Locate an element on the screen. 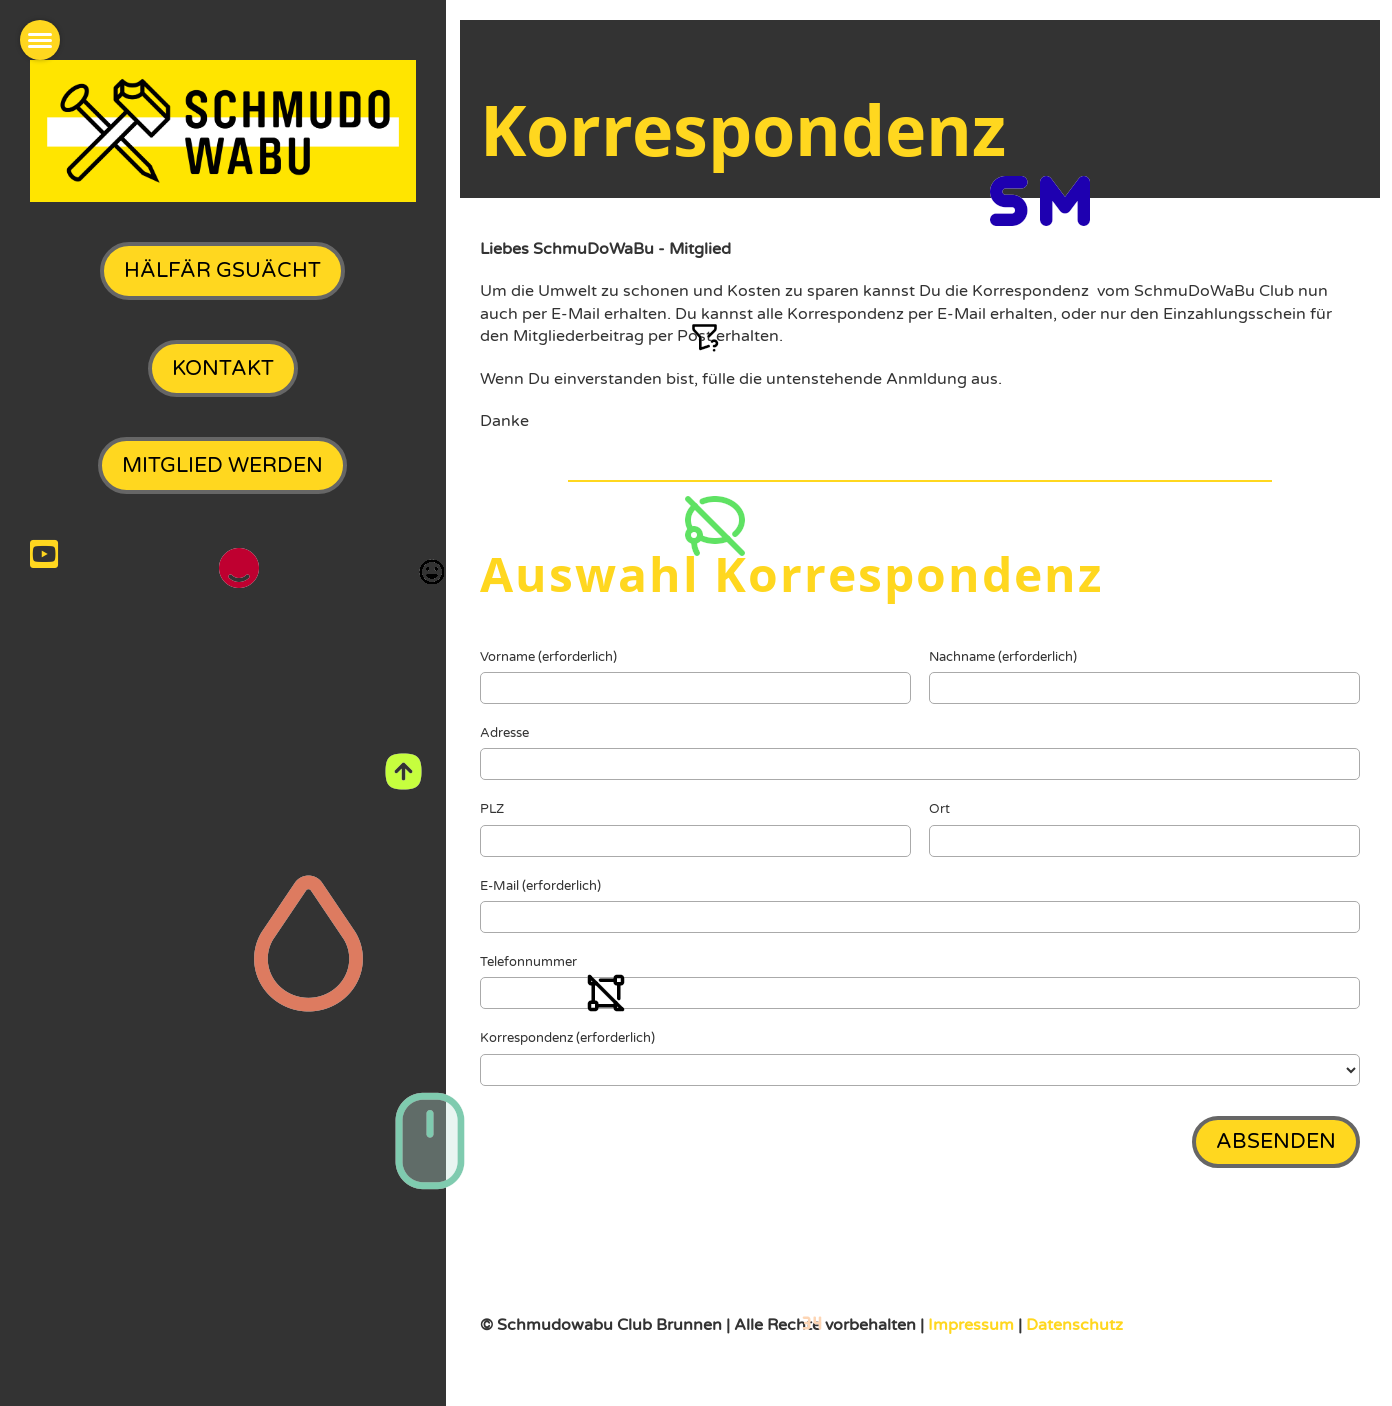  disable vector editing mode is located at coordinates (606, 993).